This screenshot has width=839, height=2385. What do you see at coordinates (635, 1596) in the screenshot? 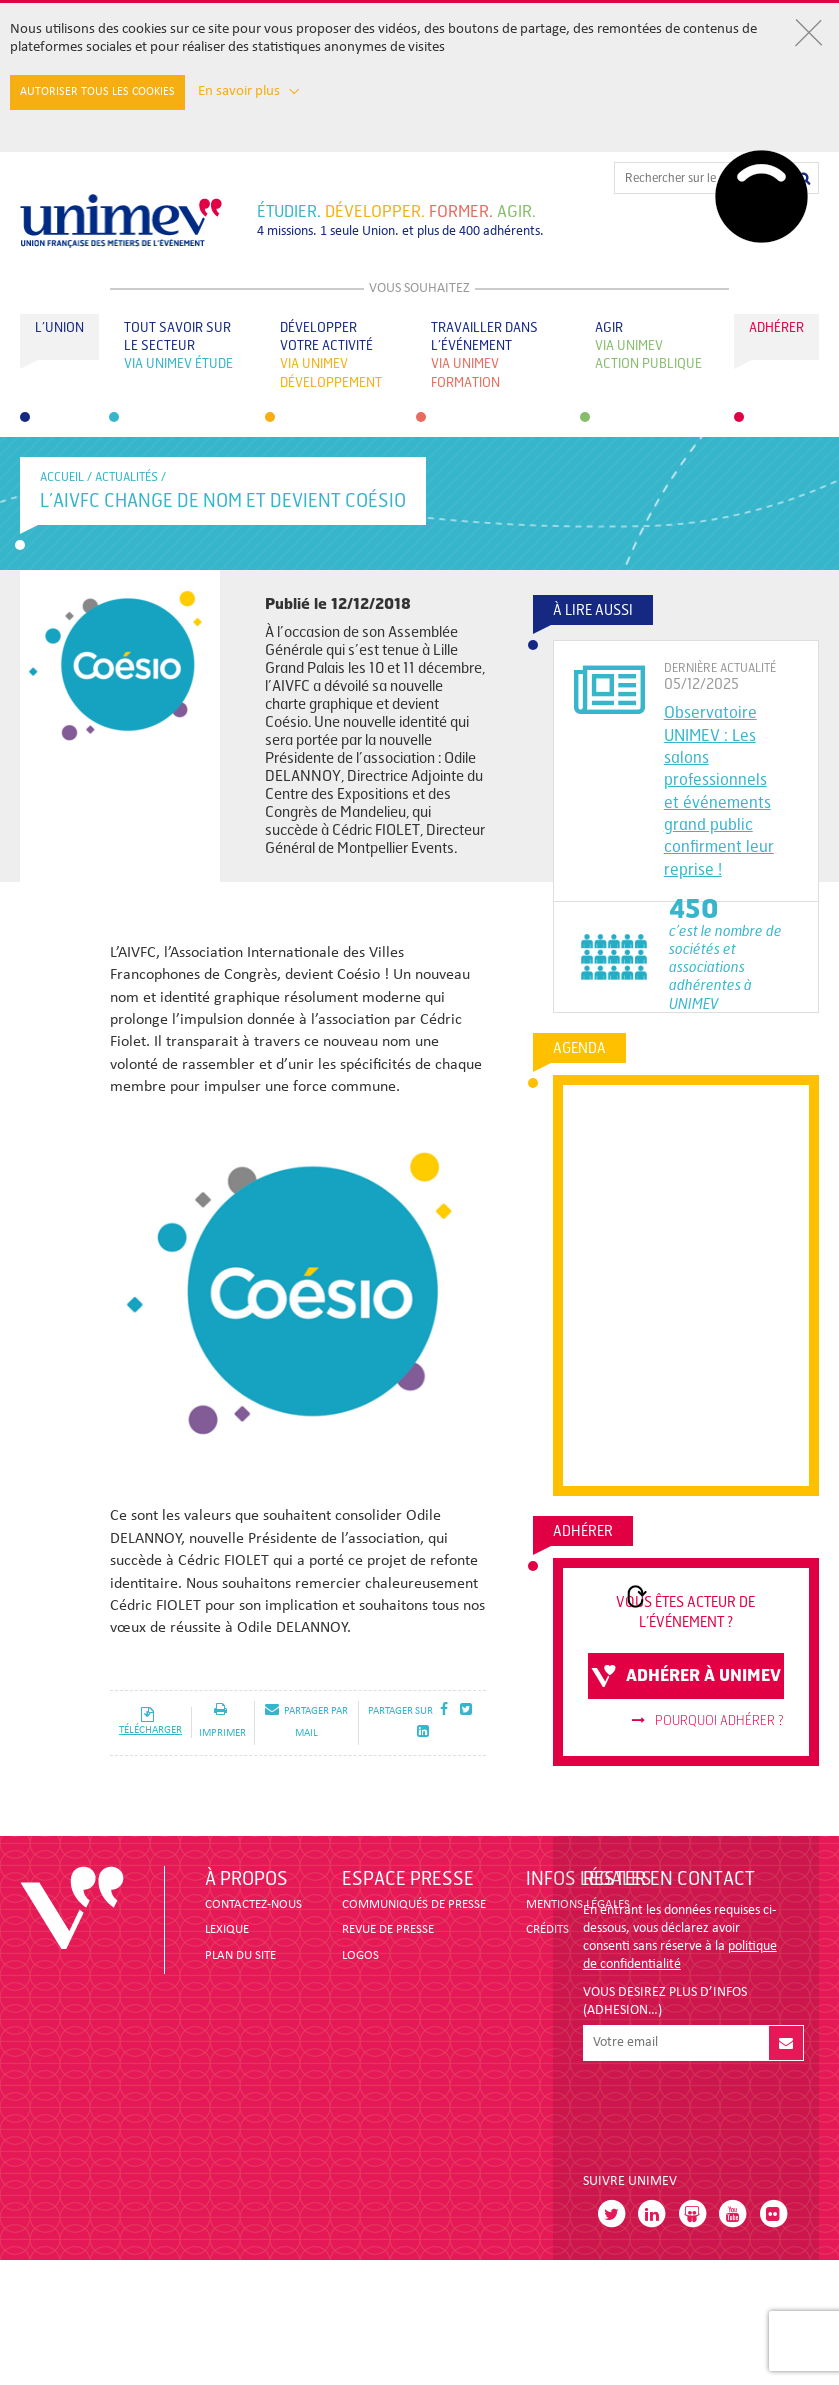
I see `refresh or reload content` at bounding box center [635, 1596].